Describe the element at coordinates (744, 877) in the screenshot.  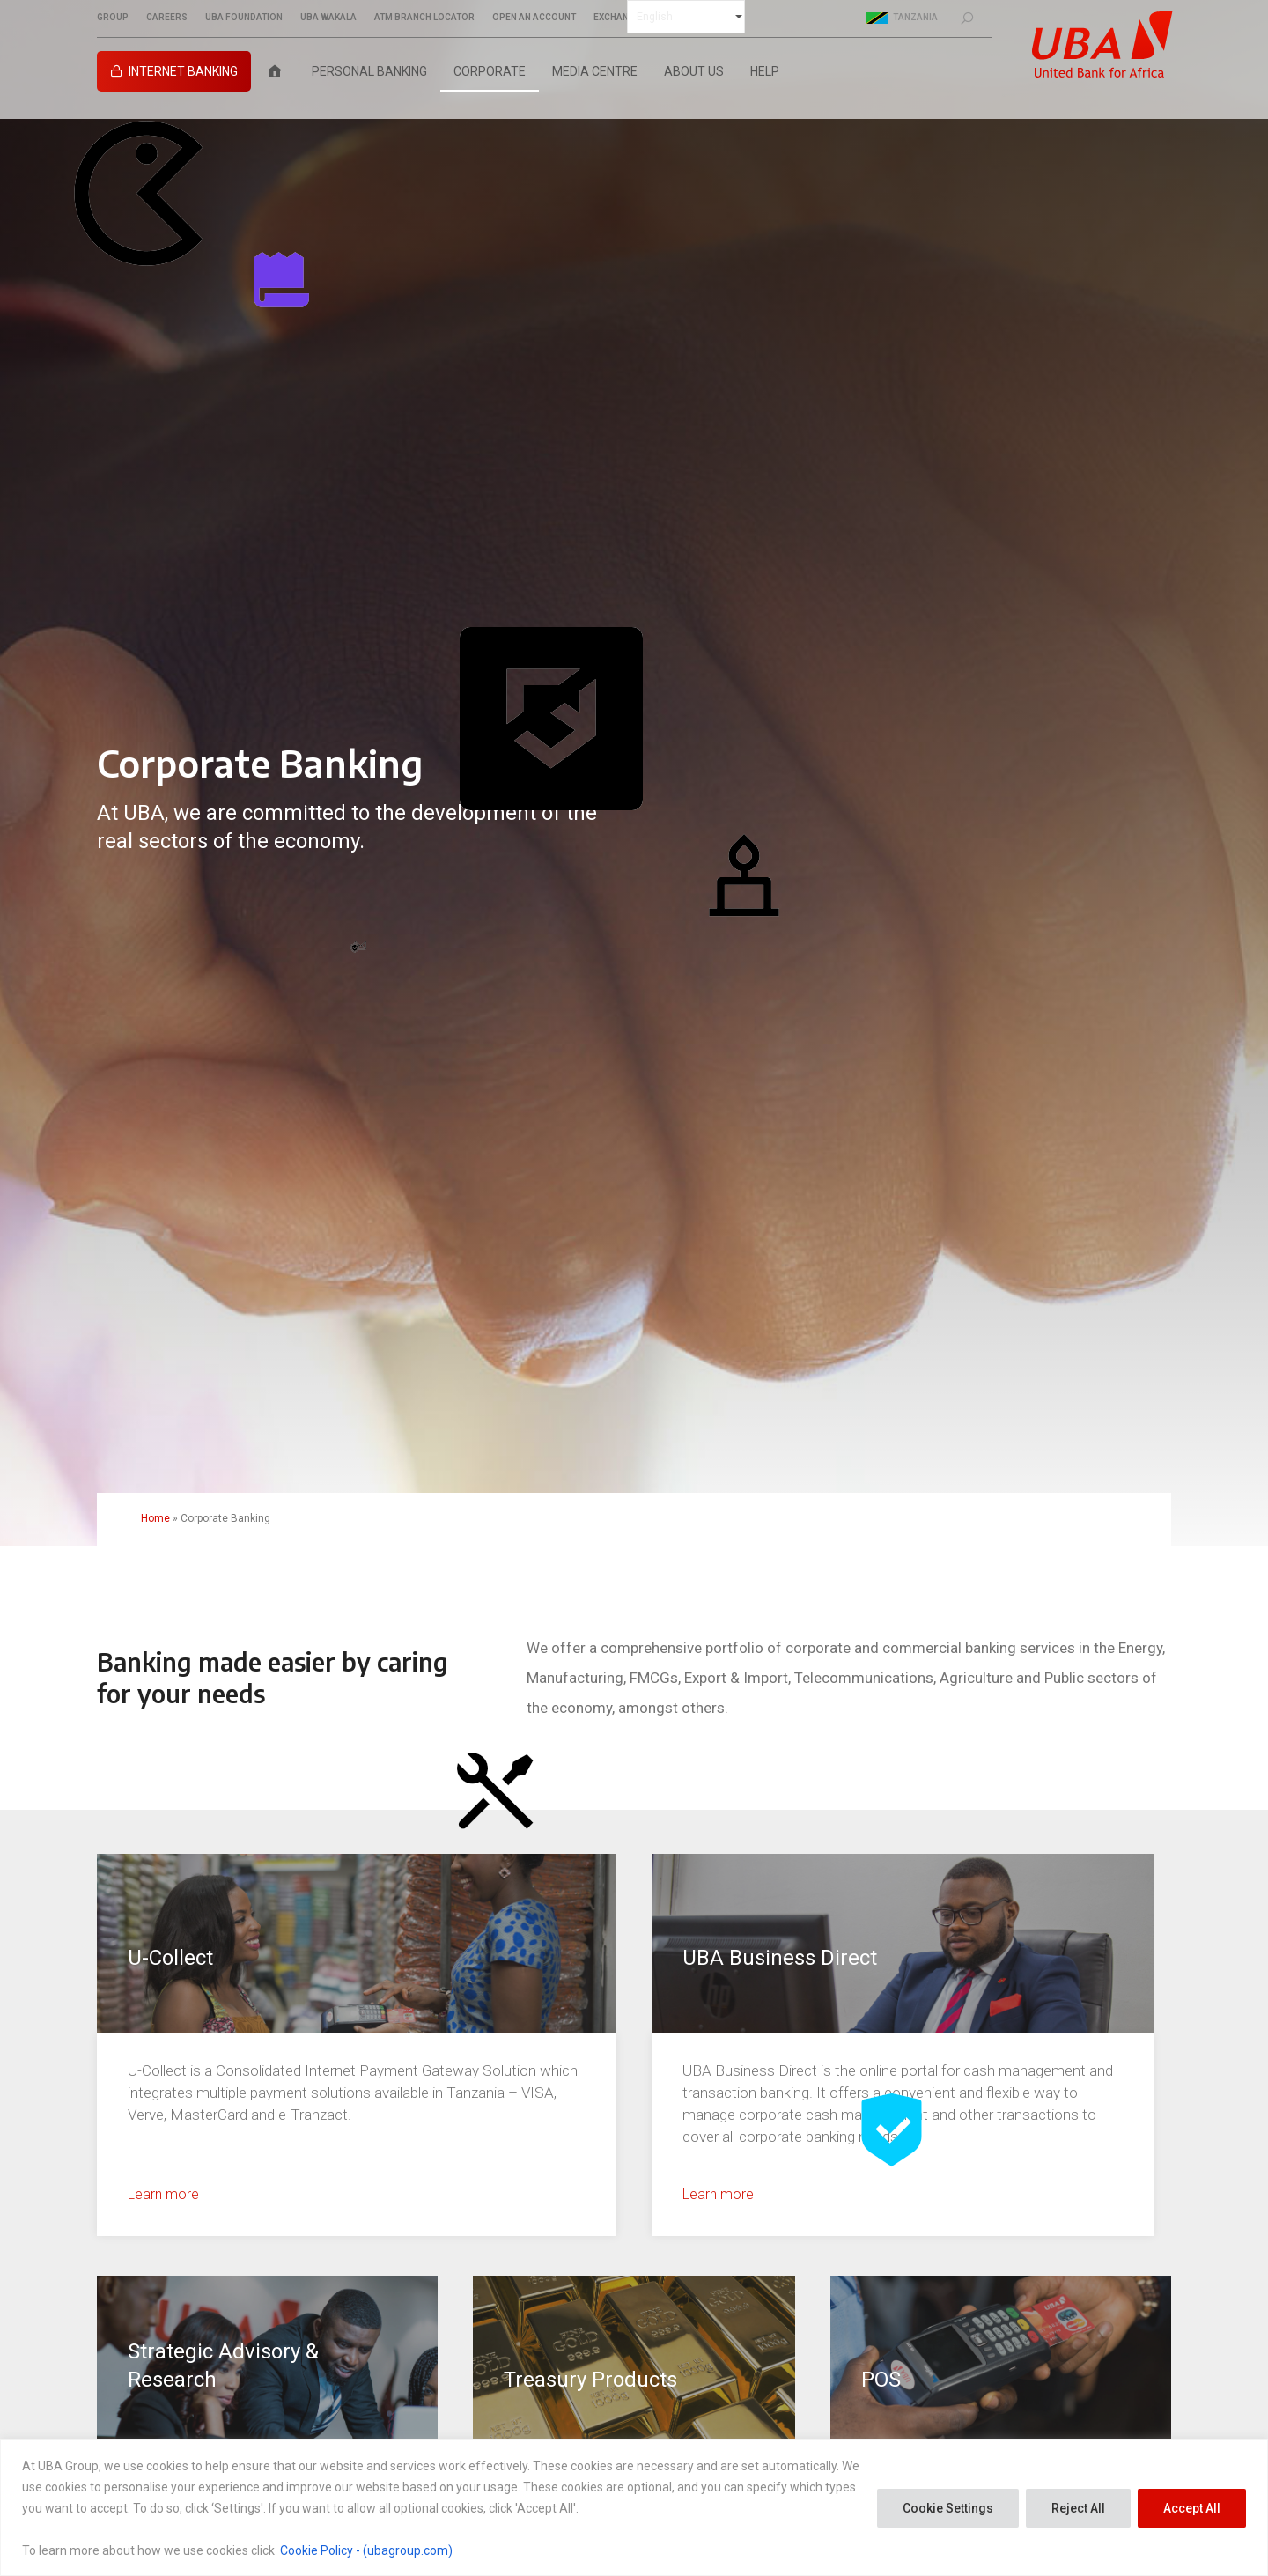
I see `access candle or ambient lighting settings` at that location.